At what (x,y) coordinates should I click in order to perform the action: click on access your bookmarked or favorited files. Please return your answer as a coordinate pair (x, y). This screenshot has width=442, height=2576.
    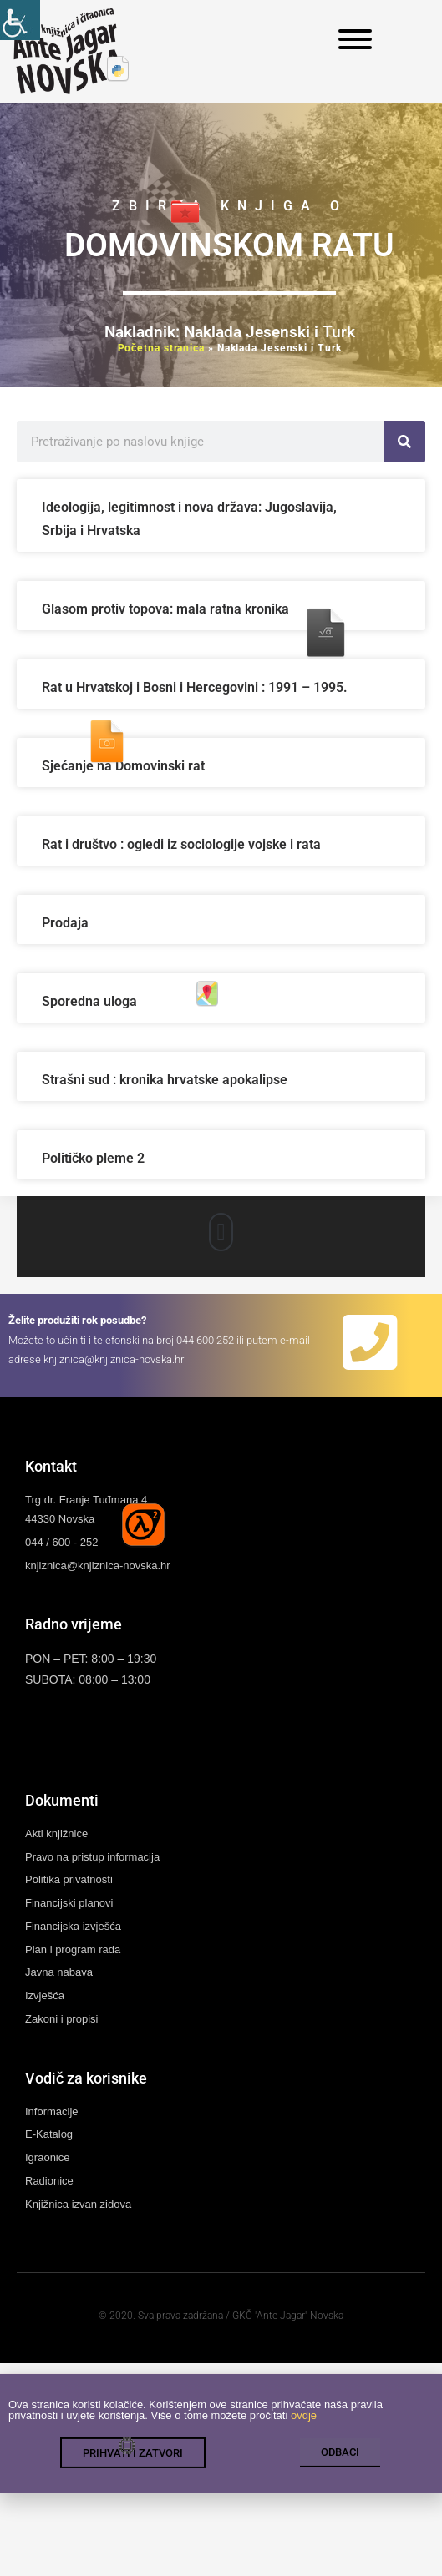
    Looking at the image, I should click on (185, 211).